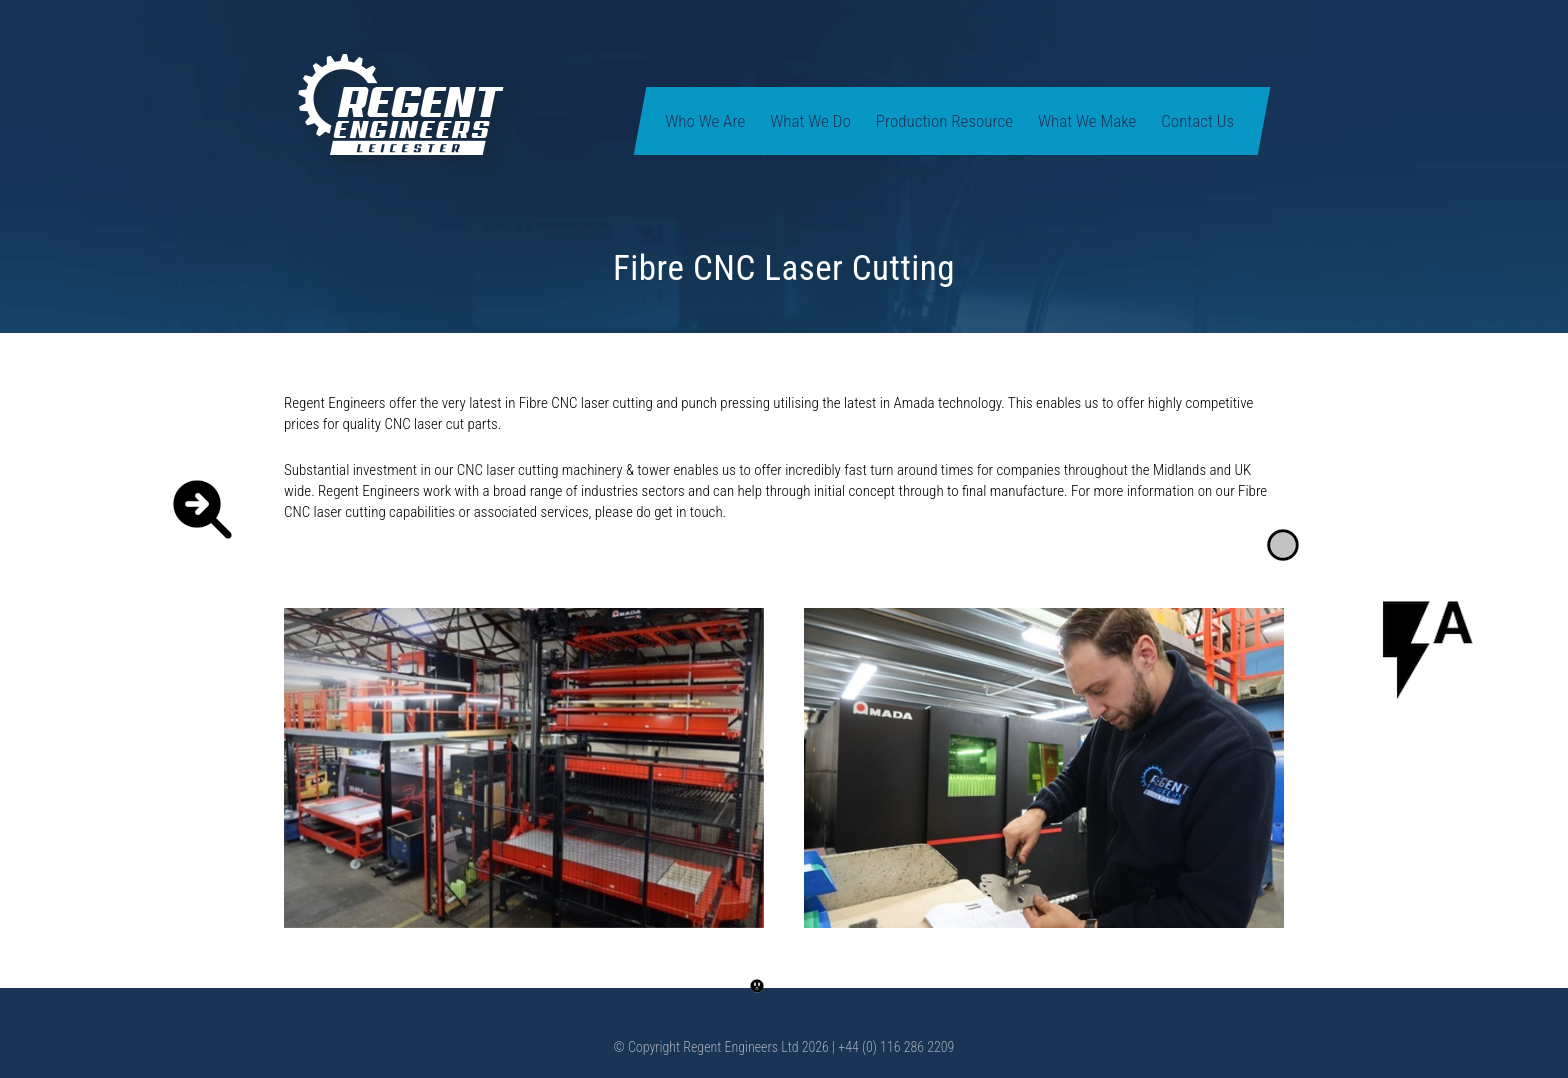  I want to click on search and navigate to result, so click(202, 509).